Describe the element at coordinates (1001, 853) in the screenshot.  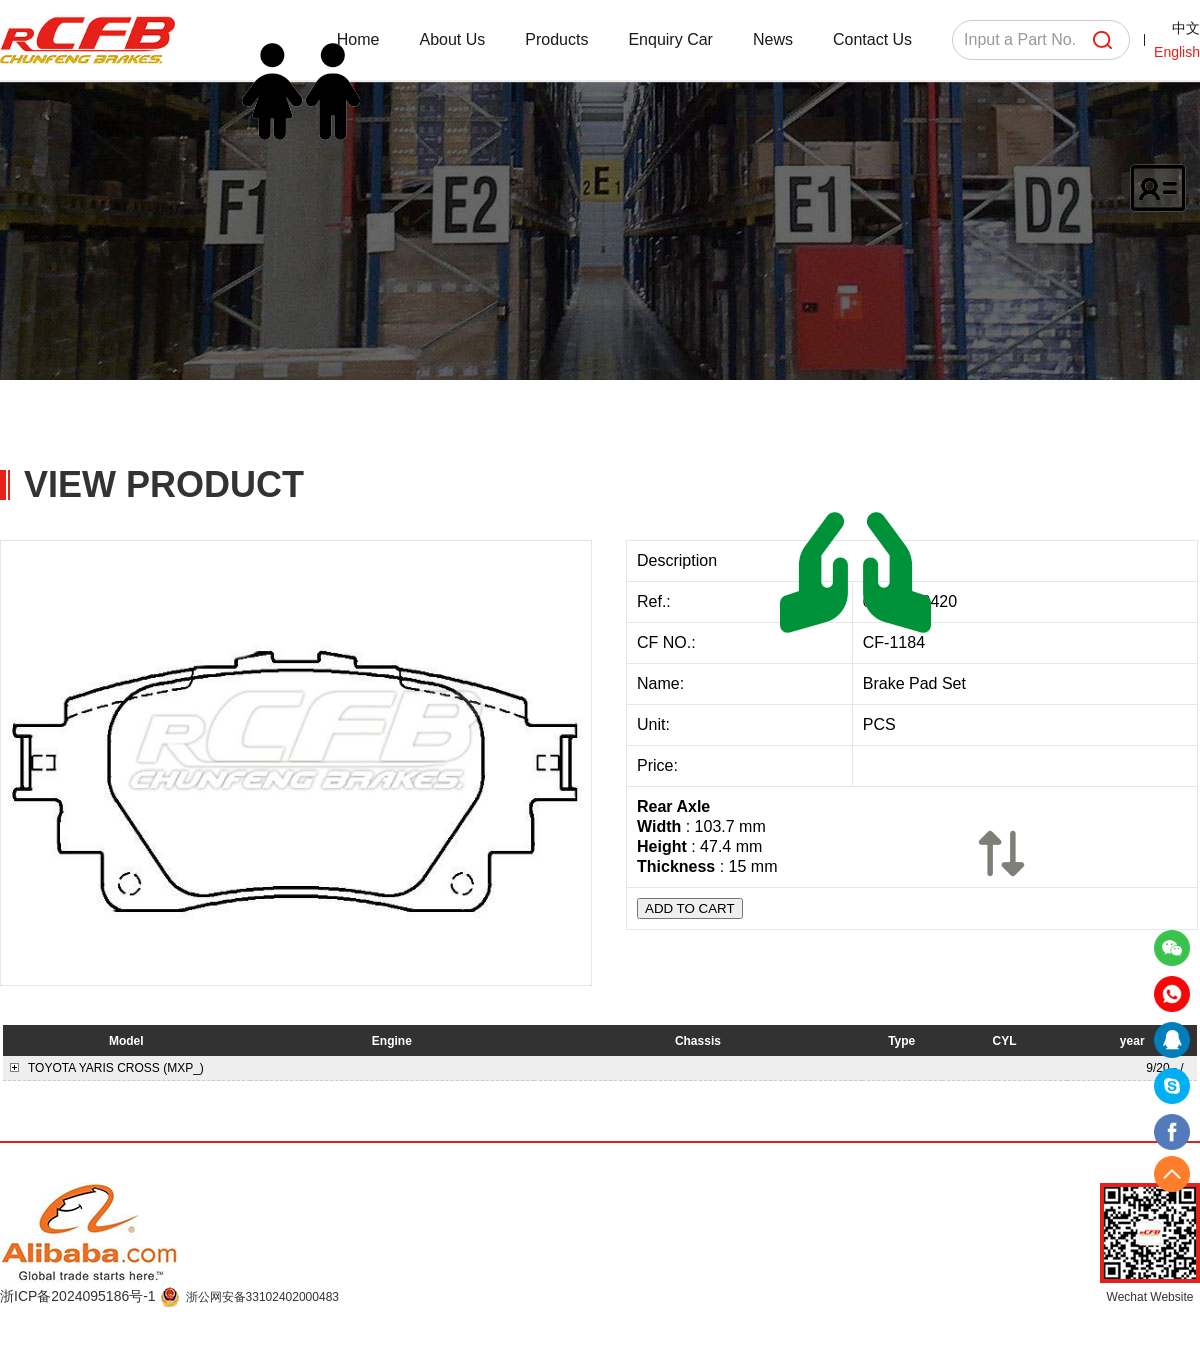
I see `sort items in ascending or descending order` at that location.